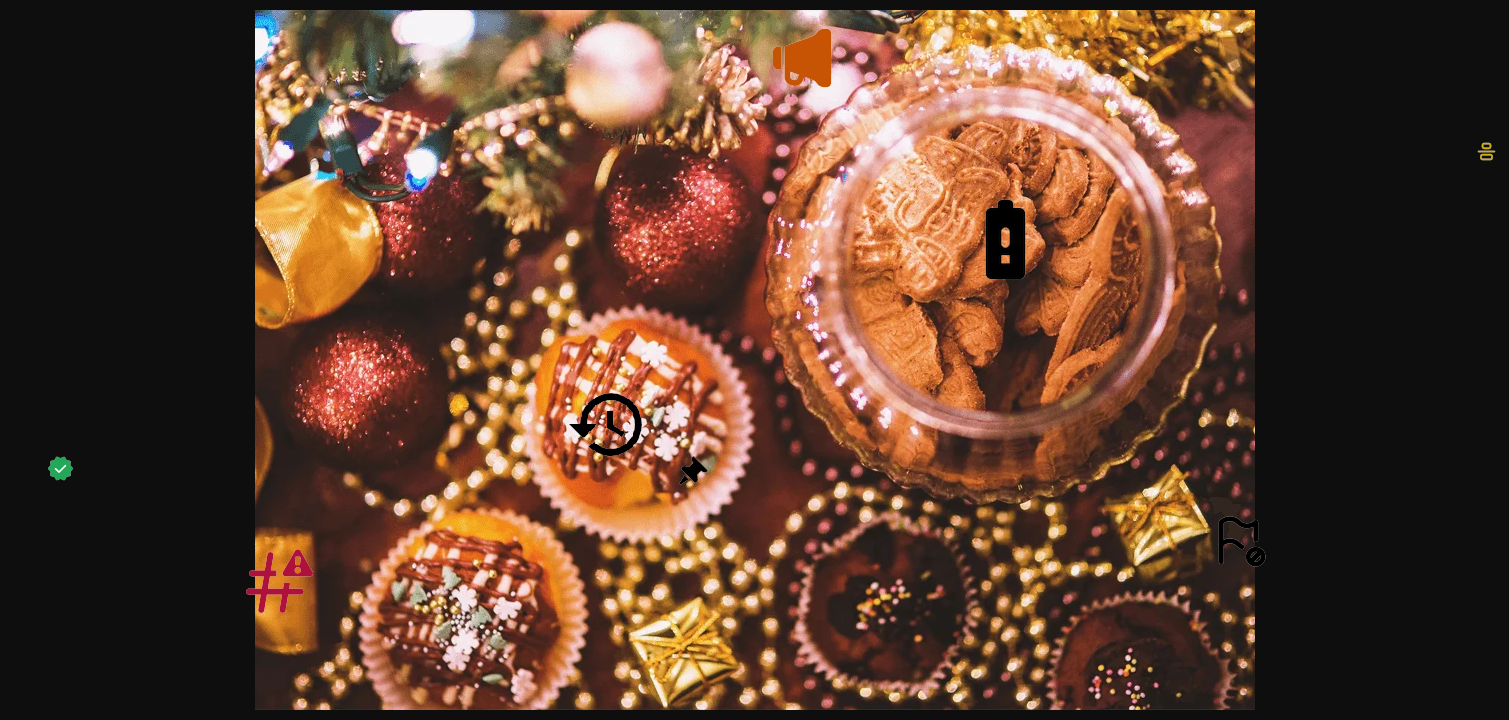  Describe the element at coordinates (1238, 539) in the screenshot. I see `cancel or remove a flagged item` at that location.